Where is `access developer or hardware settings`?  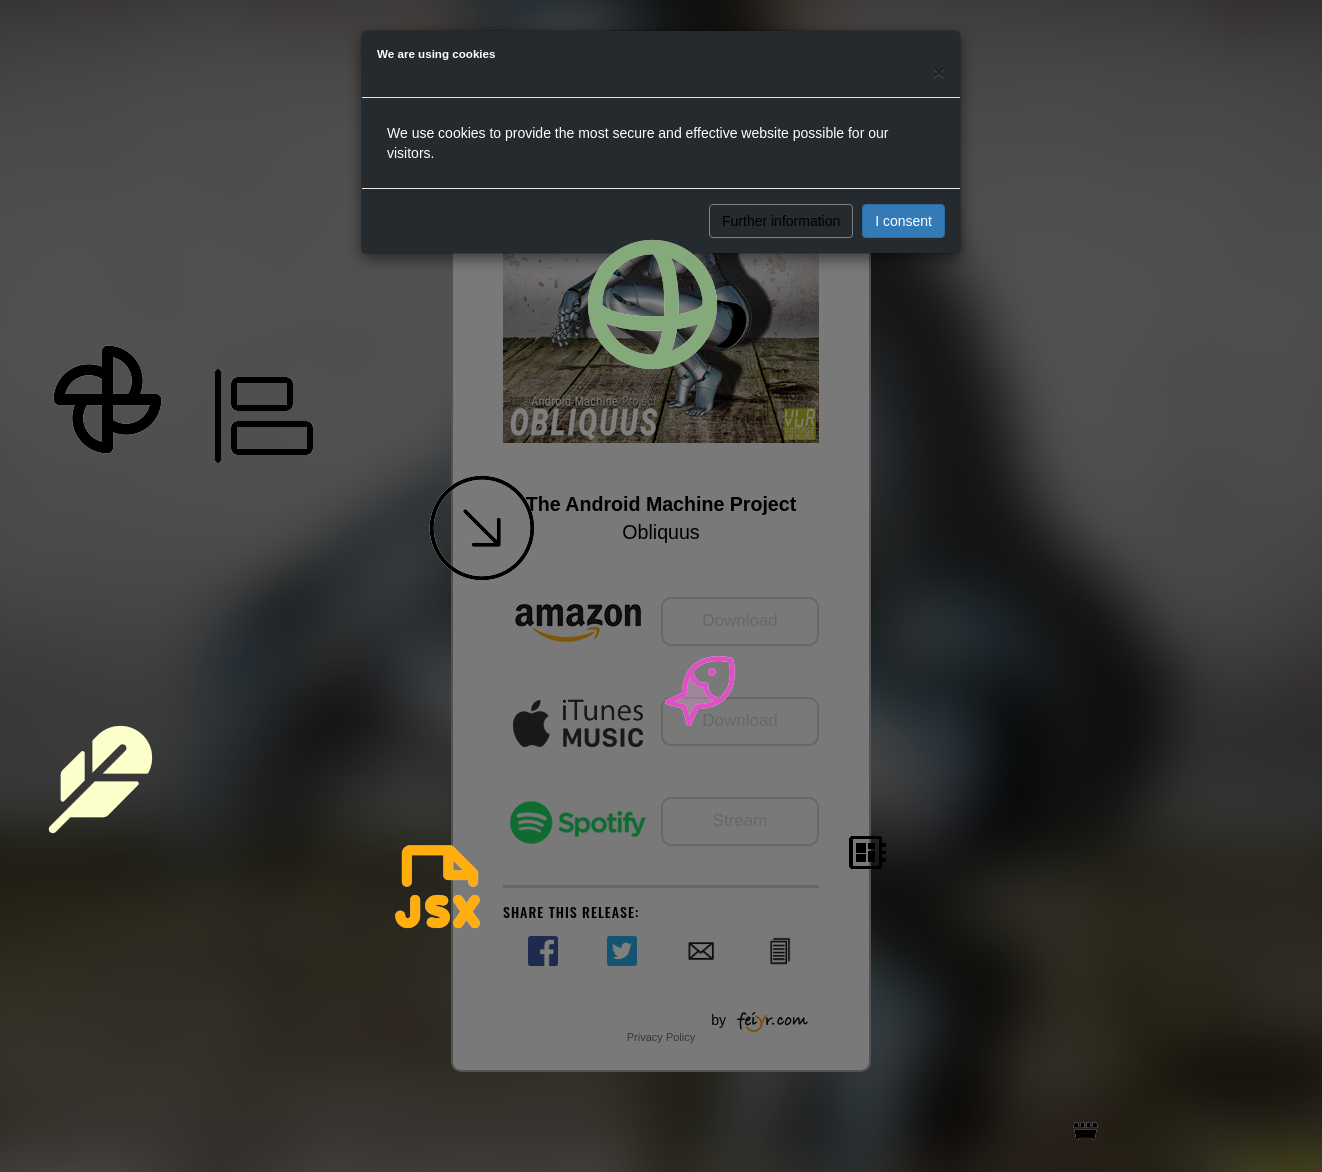 access developer or hardware settings is located at coordinates (867, 852).